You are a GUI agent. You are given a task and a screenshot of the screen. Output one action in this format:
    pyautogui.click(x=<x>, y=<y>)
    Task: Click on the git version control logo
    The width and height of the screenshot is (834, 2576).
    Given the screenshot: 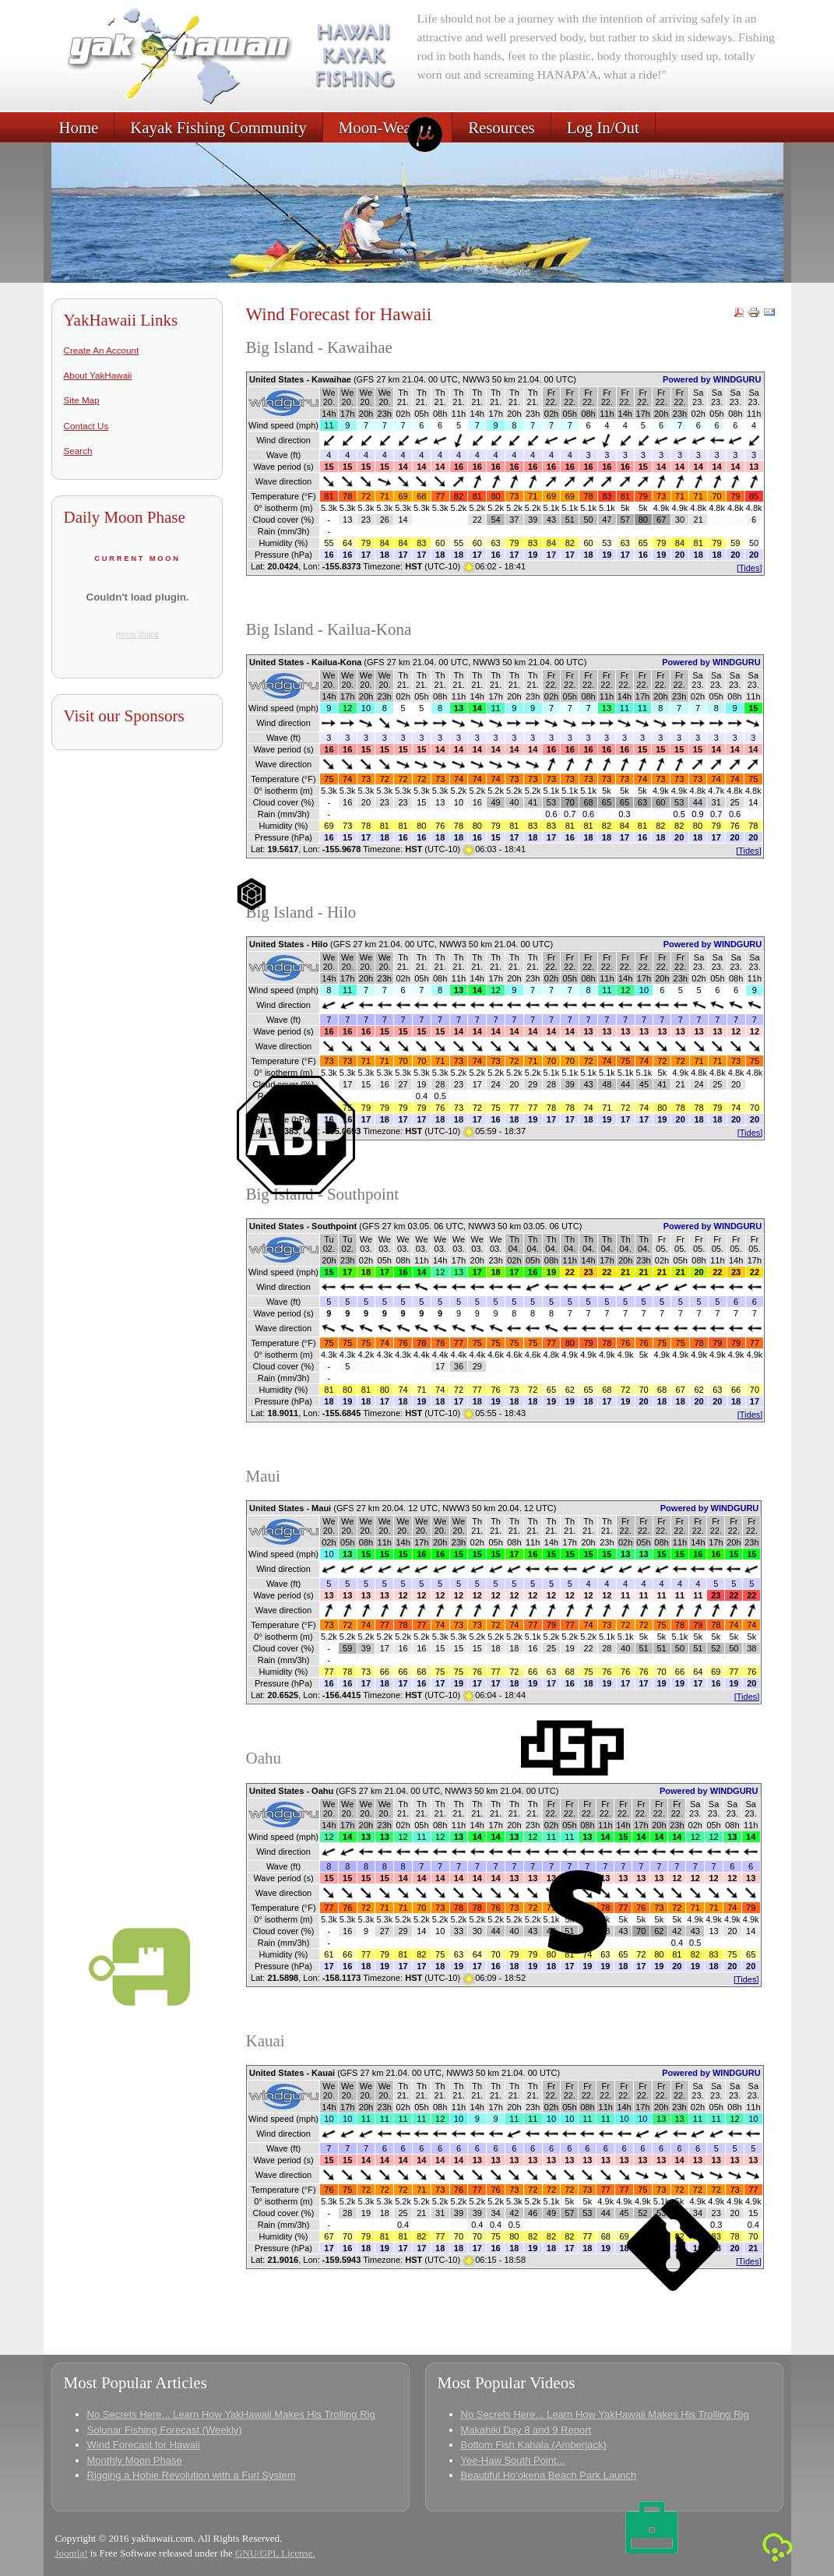 What is the action you would take?
    pyautogui.click(x=673, y=2245)
    